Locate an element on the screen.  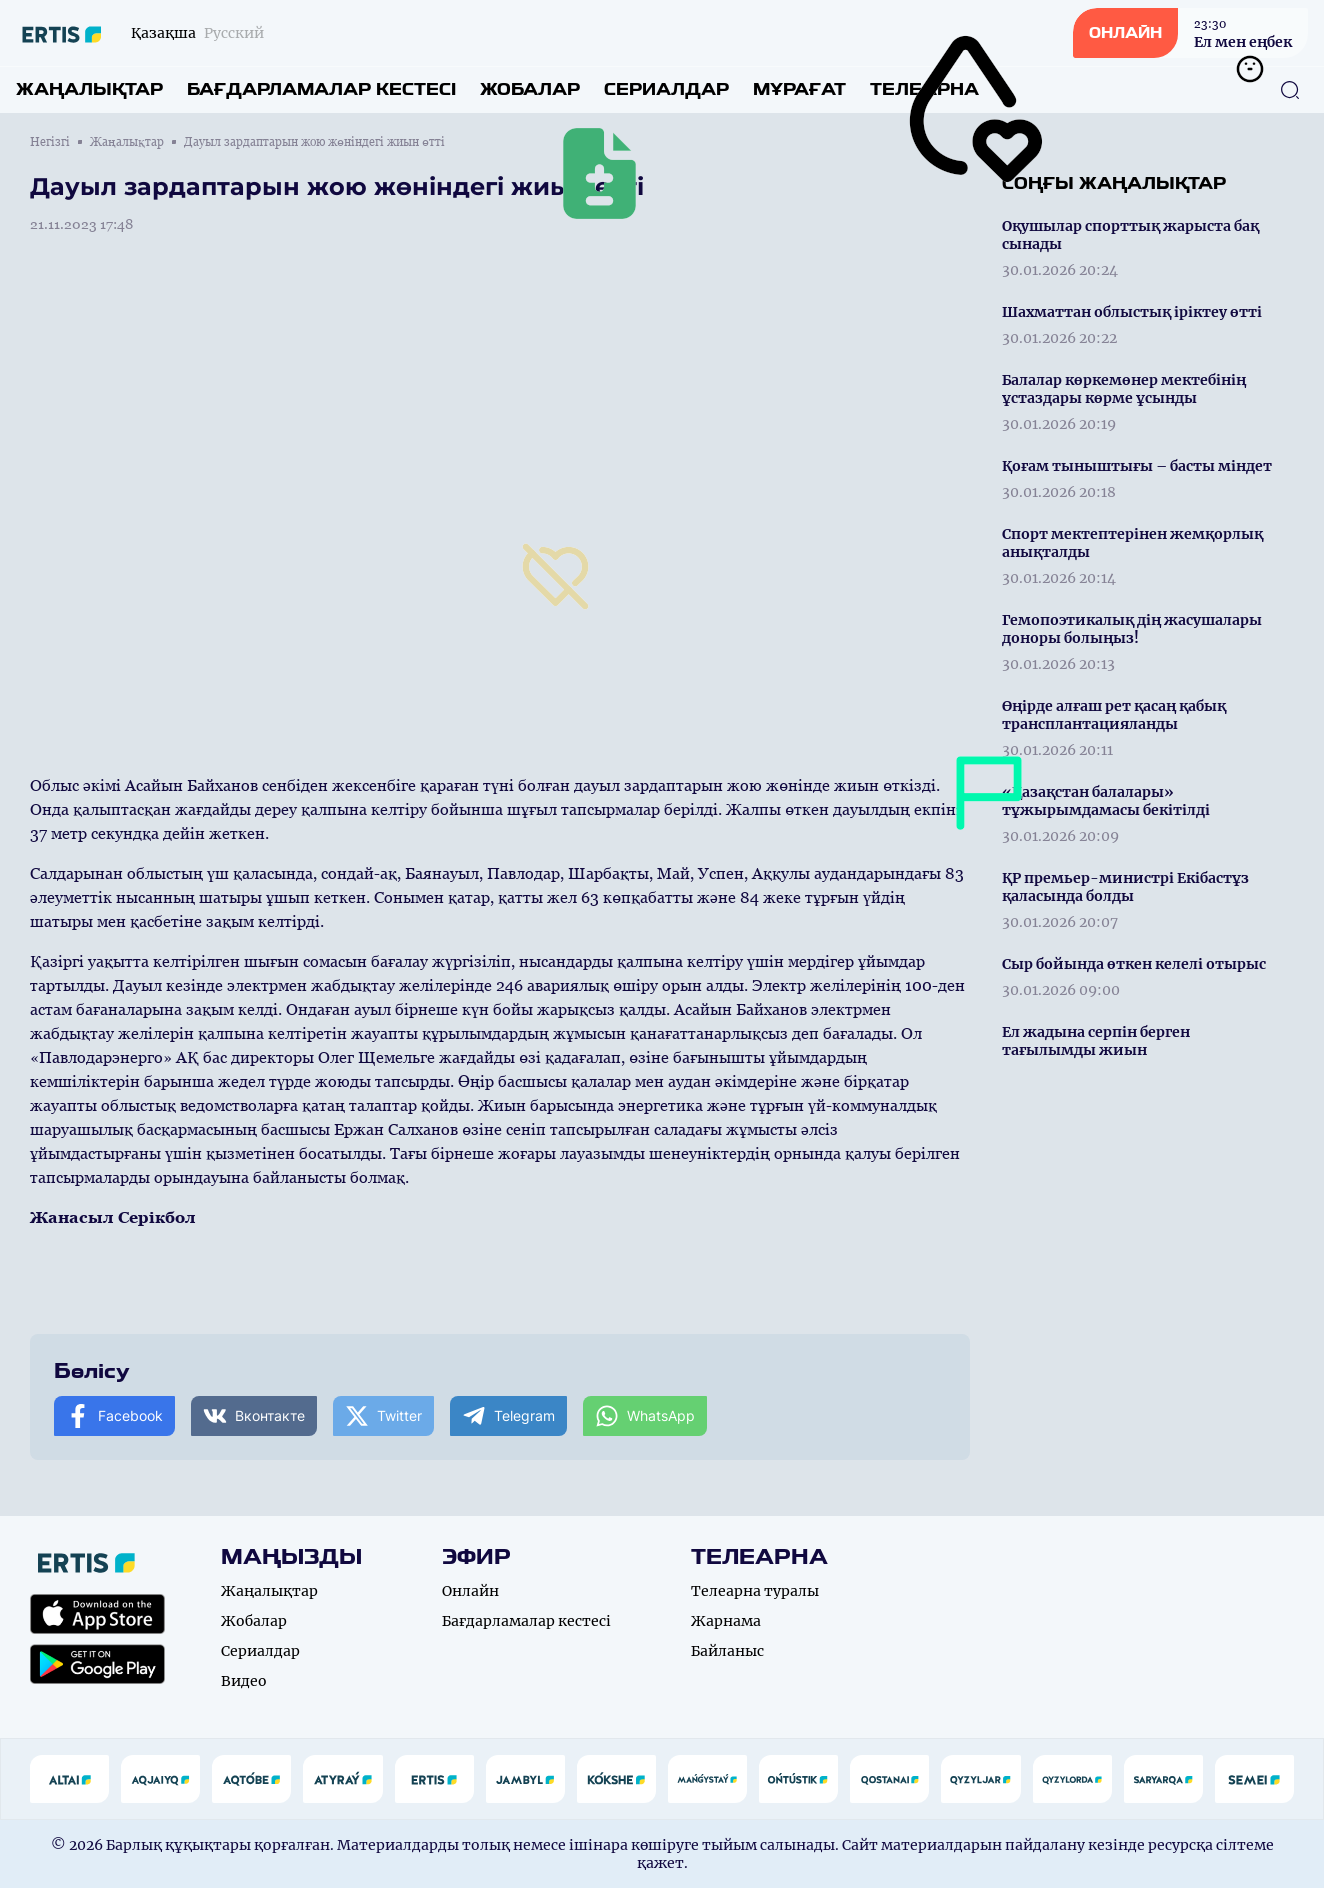
indicates looking up or searching for information is located at coordinates (1250, 69).